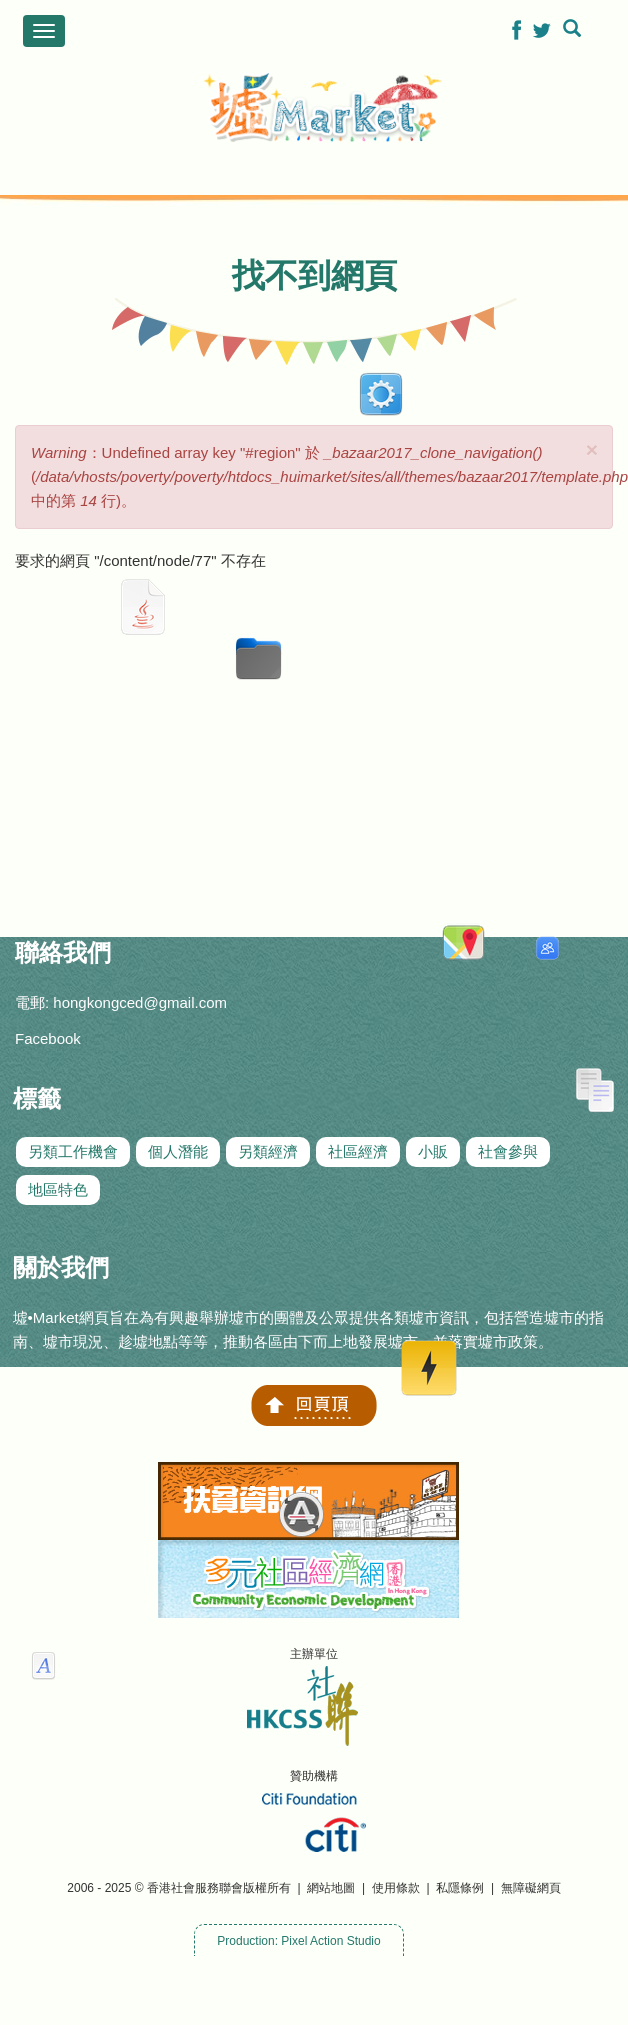 The image size is (628, 2025). What do you see at coordinates (463, 942) in the screenshot?
I see `open the maps application` at bounding box center [463, 942].